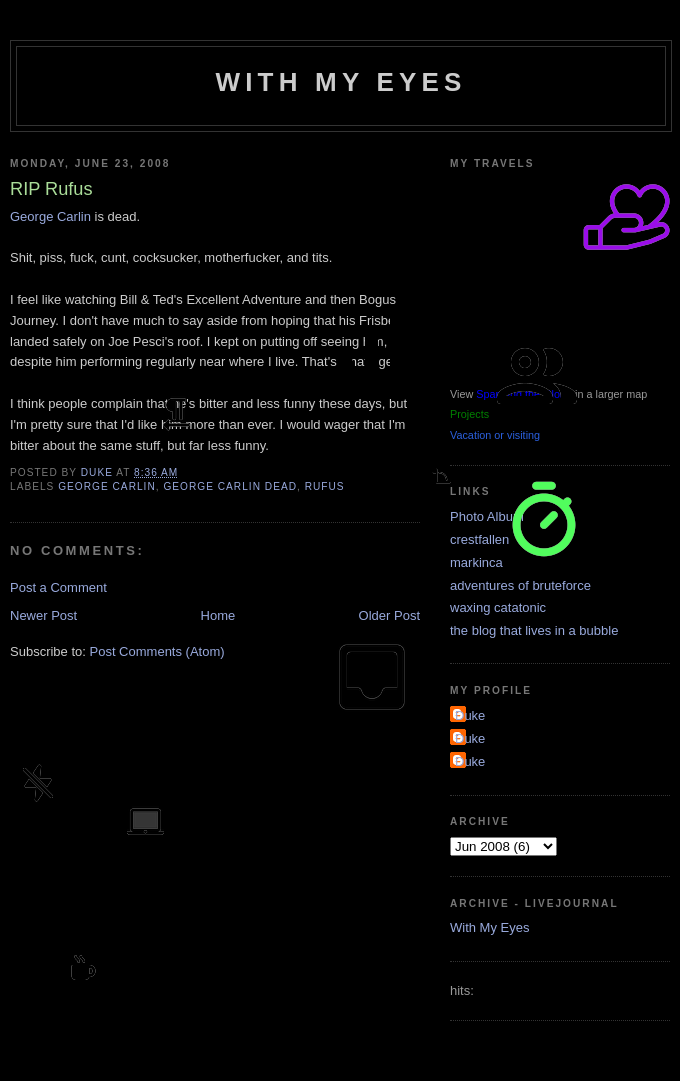 The image size is (680, 1081). Describe the element at coordinates (629, 218) in the screenshot. I see `donate or make a charitable contribution` at that location.